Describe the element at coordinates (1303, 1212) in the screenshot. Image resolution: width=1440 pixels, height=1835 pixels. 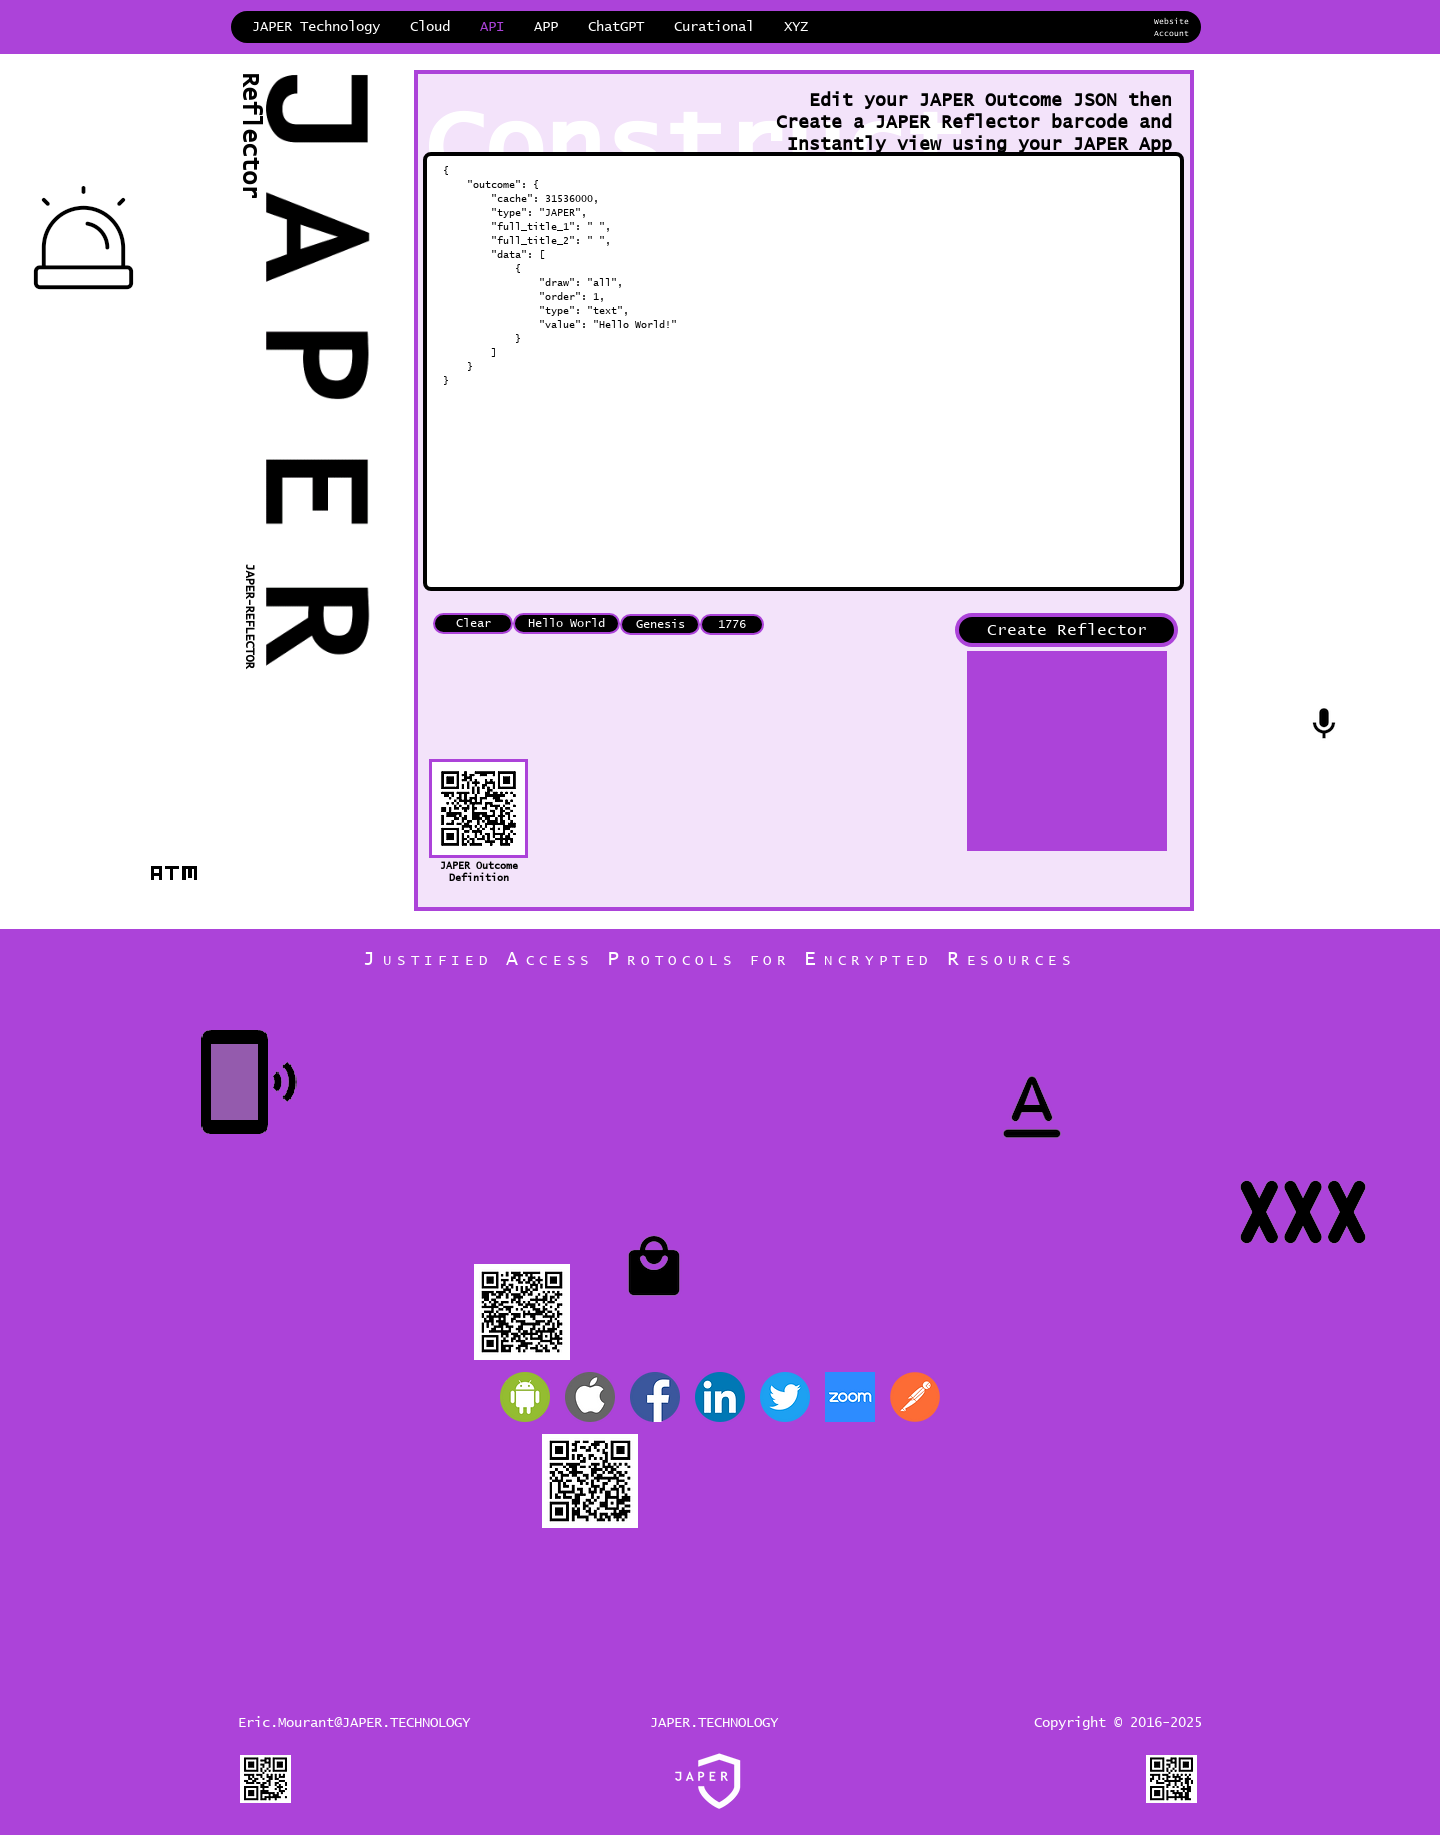
I see `indicates adult or mature content rating` at that location.